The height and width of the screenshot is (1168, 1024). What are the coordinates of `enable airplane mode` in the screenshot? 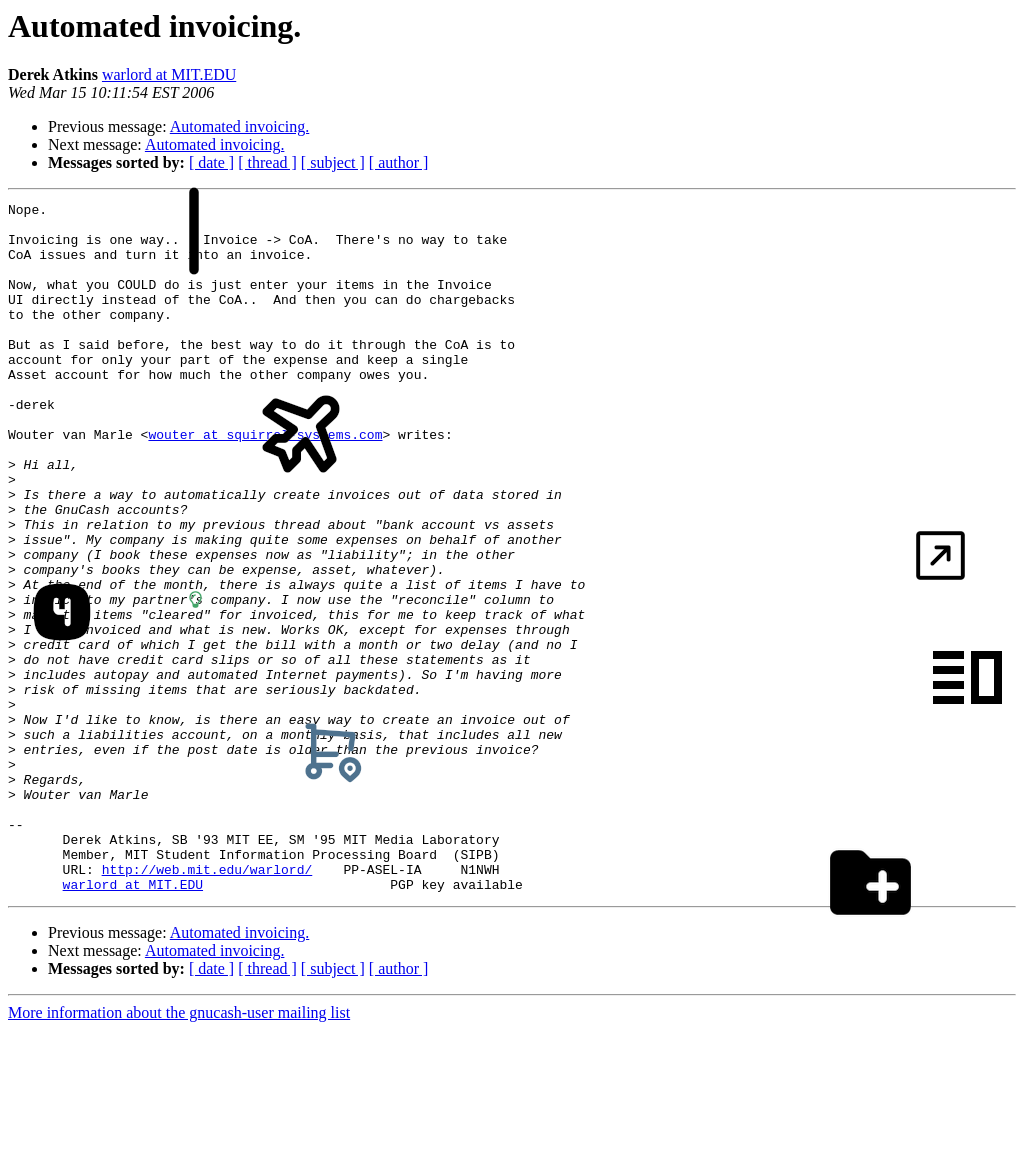 It's located at (302, 432).